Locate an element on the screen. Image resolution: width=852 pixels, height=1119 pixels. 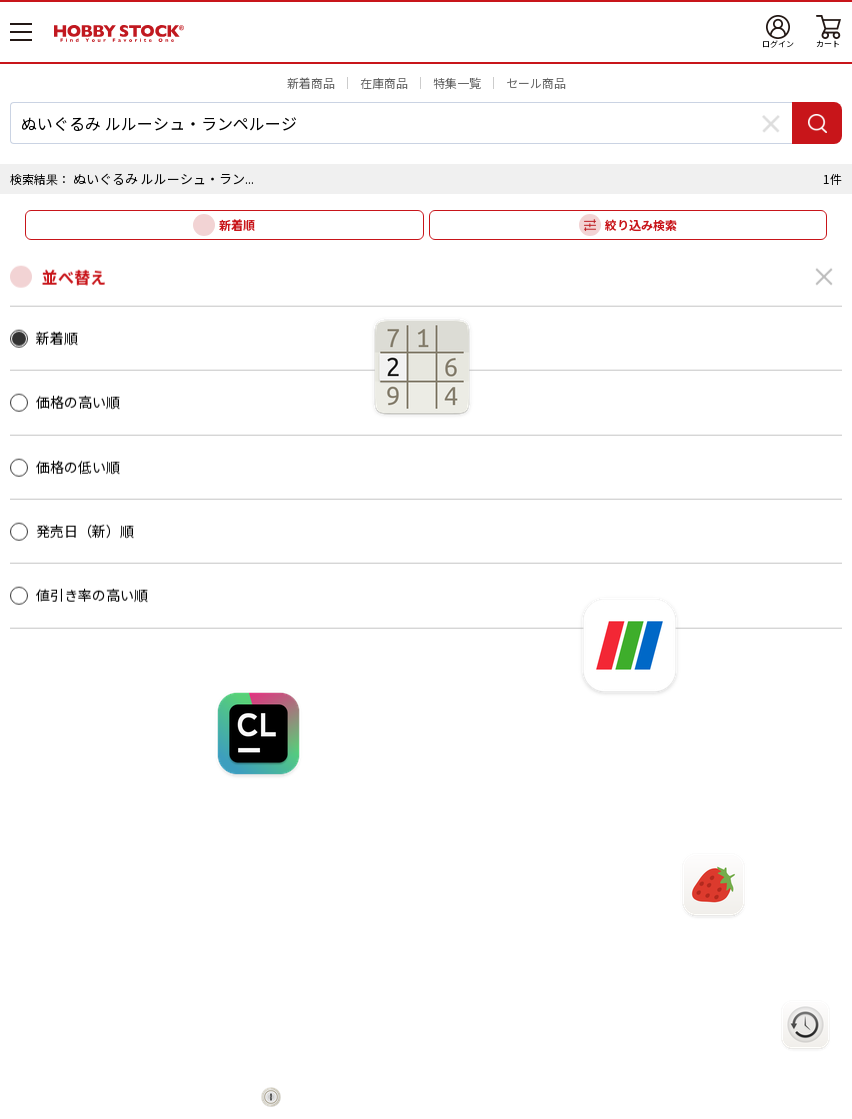
open déjà dup backup utility is located at coordinates (805, 1024).